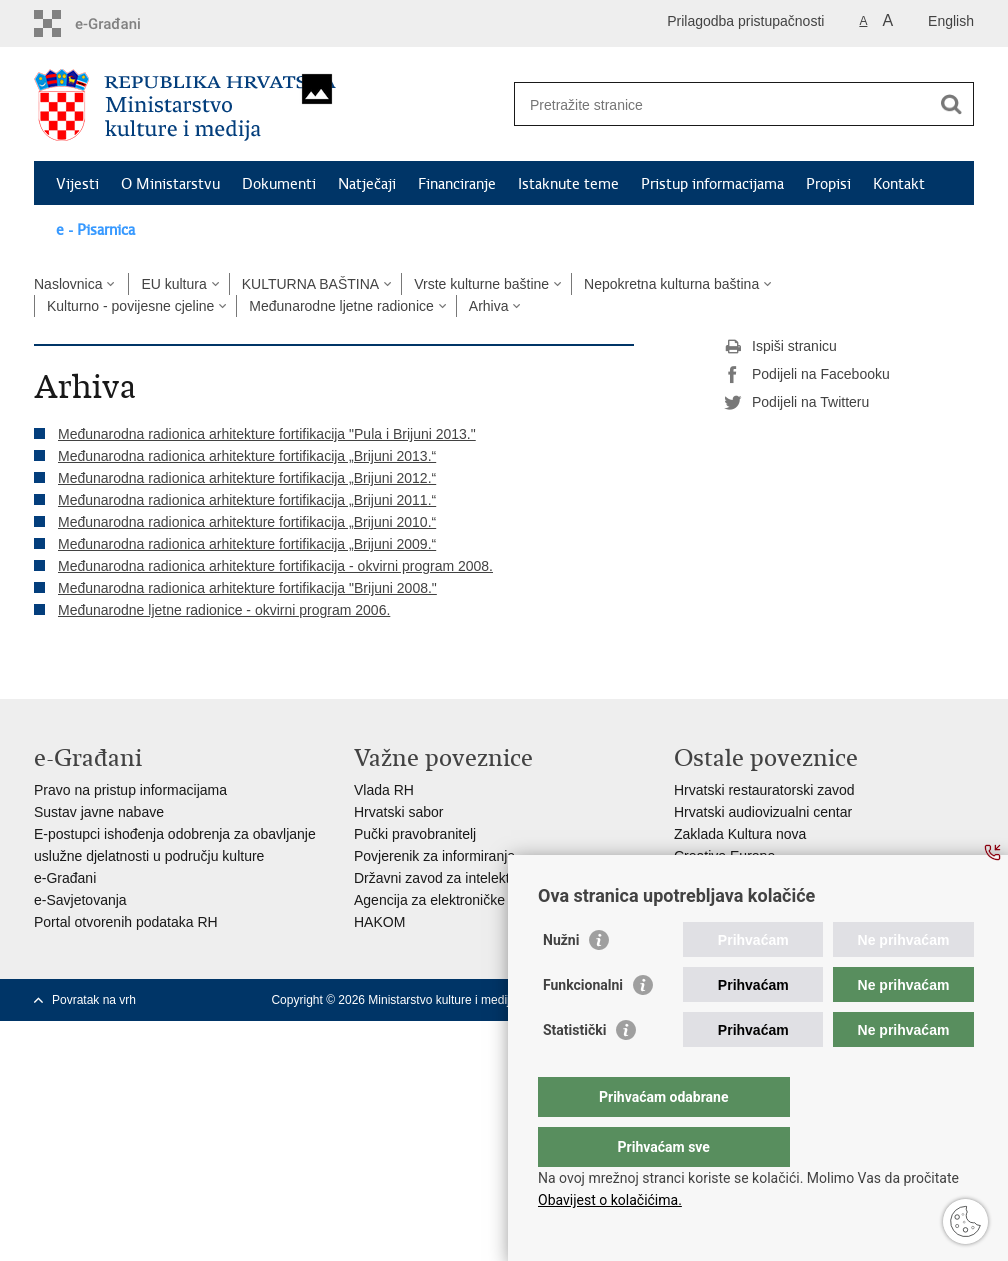 Image resolution: width=1008 pixels, height=1261 pixels. What do you see at coordinates (992, 852) in the screenshot?
I see `incoming call notification` at bounding box center [992, 852].